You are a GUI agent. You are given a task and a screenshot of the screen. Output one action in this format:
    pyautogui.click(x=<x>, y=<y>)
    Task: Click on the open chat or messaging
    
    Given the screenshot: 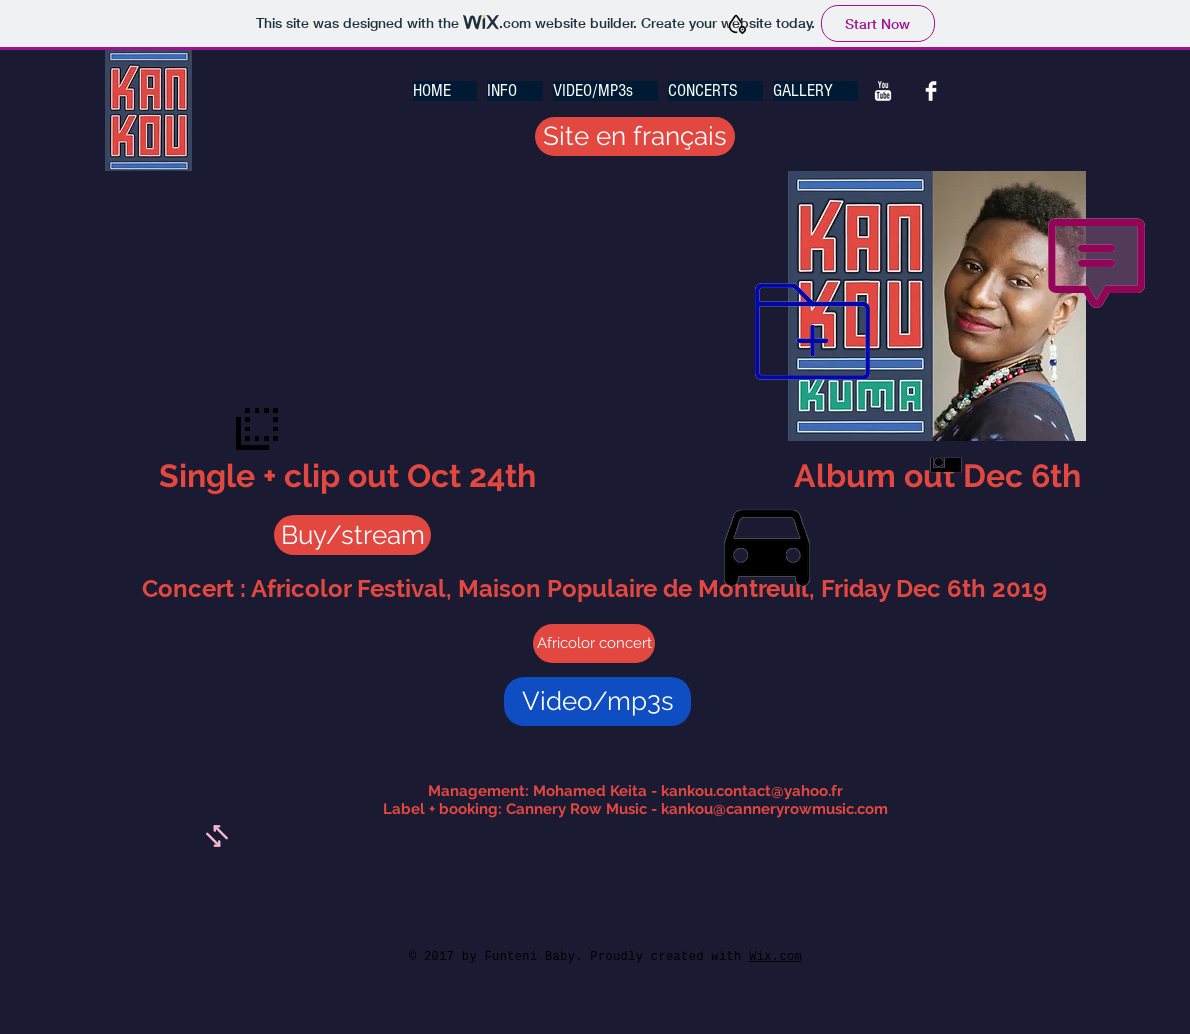 What is the action you would take?
    pyautogui.click(x=1096, y=259)
    